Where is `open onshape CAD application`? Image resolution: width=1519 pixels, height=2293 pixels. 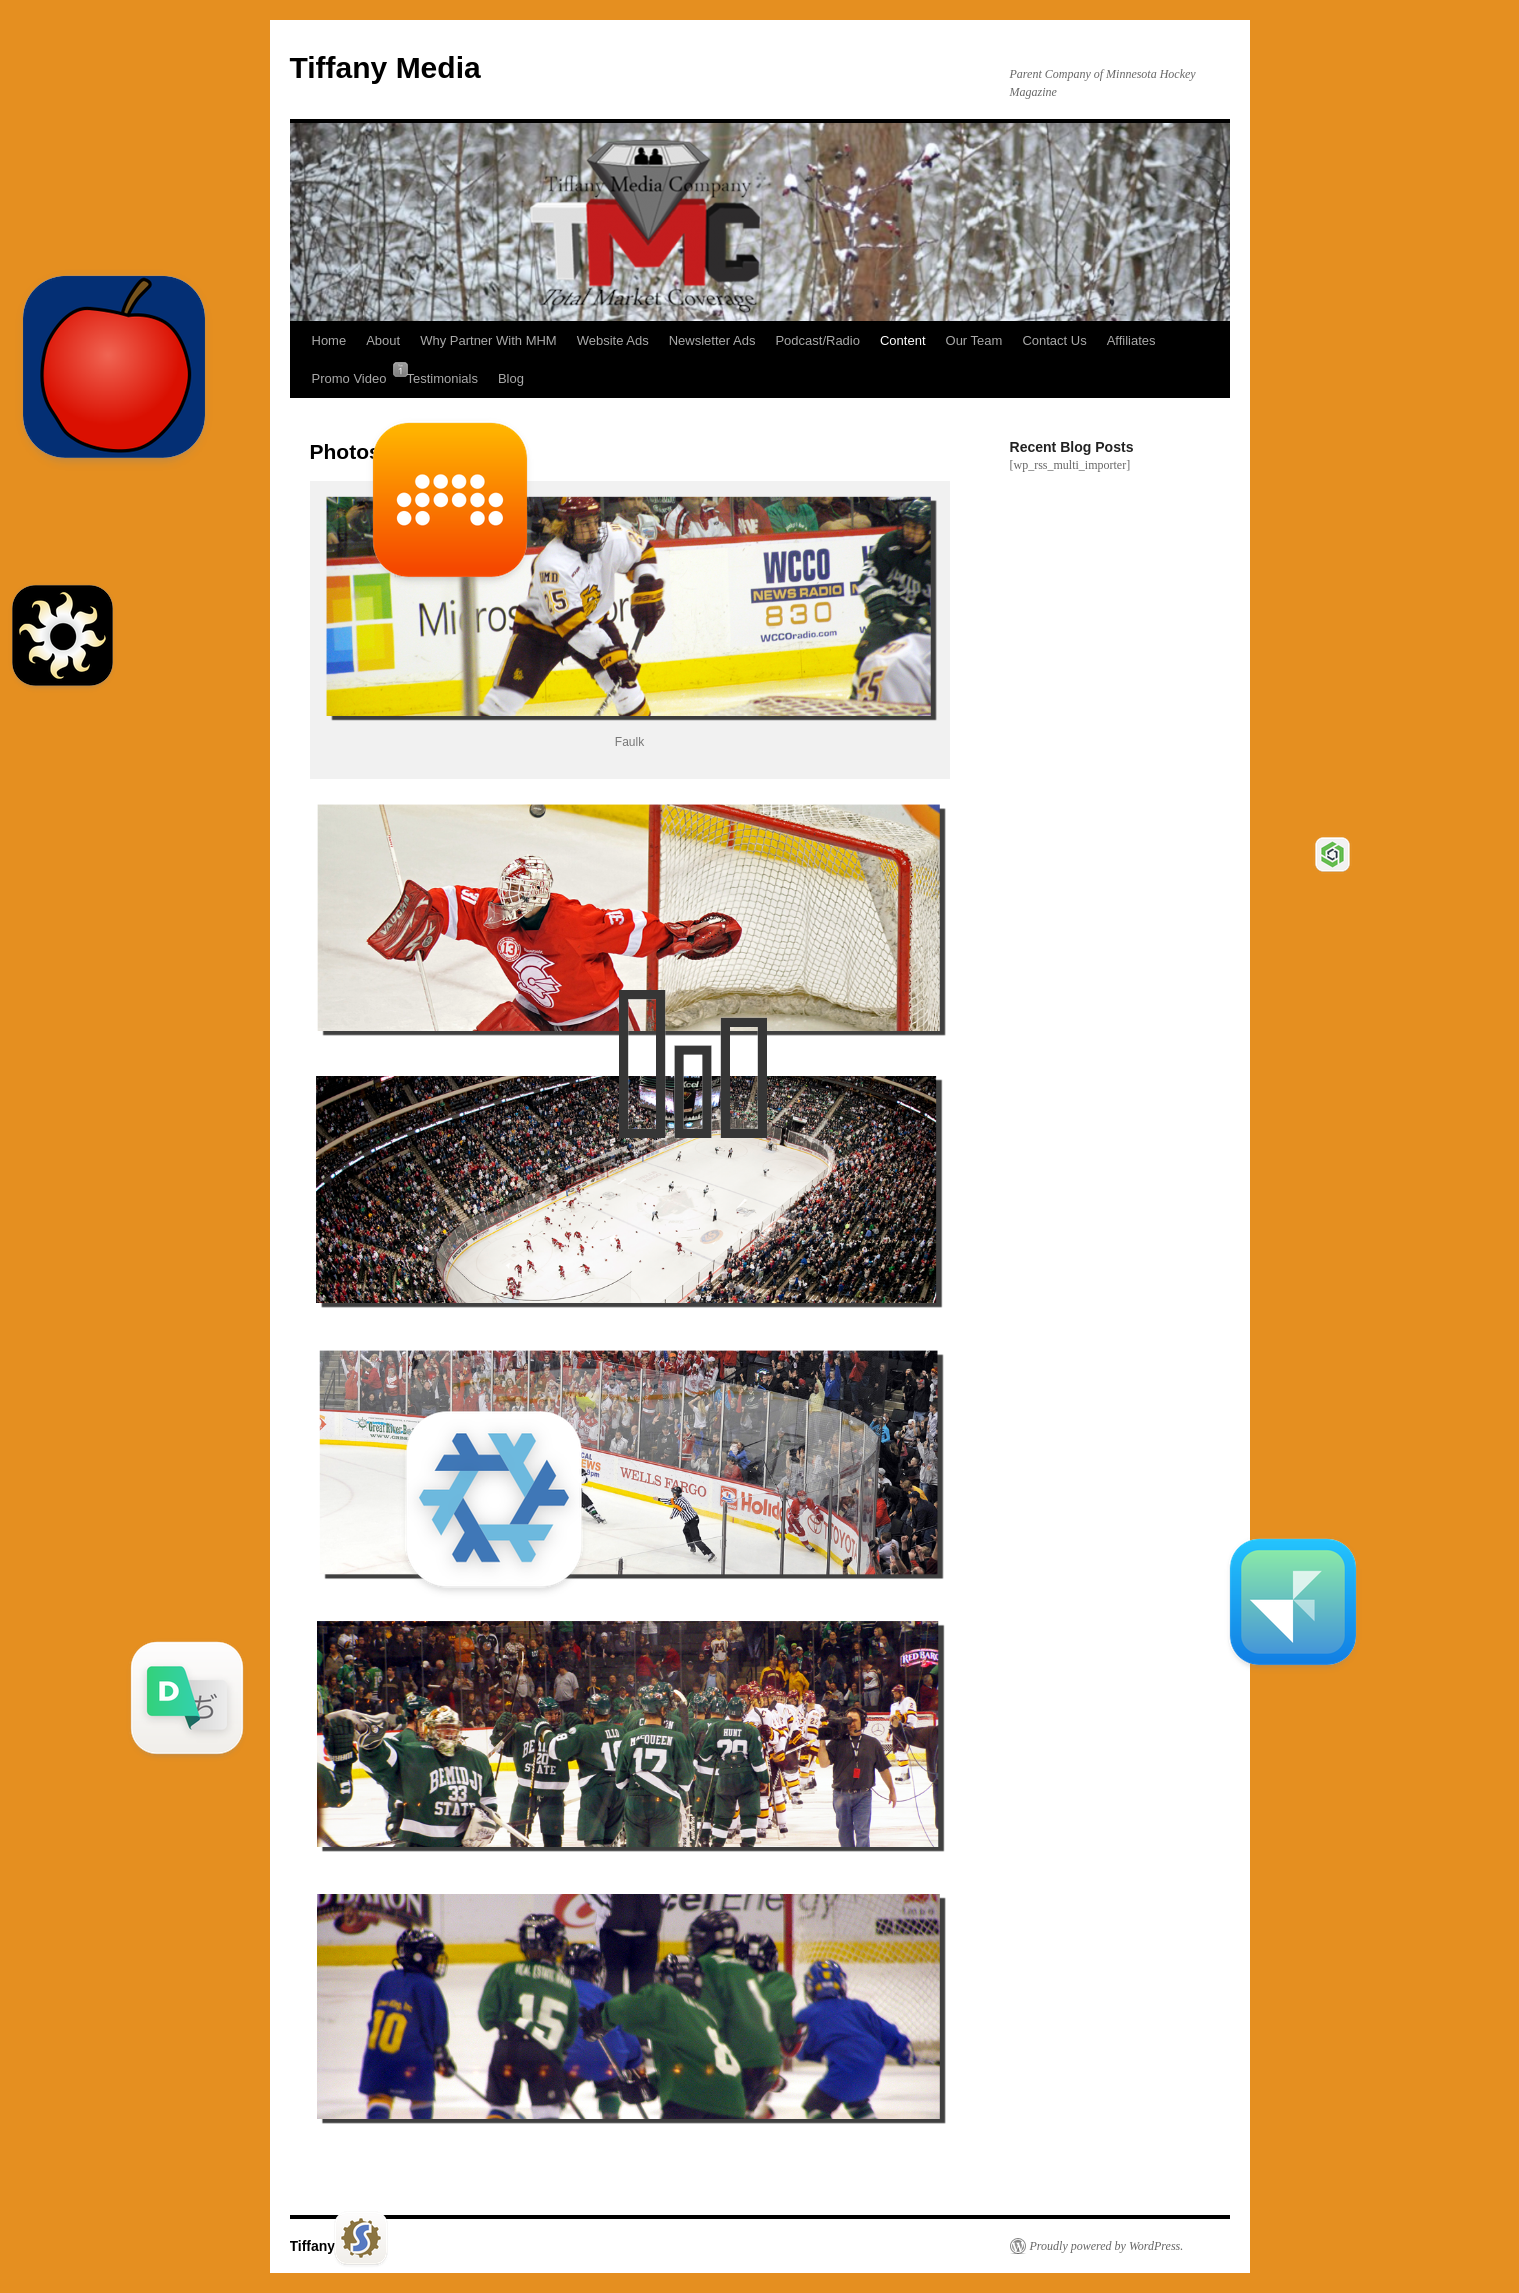 open onshape CAD application is located at coordinates (1332, 854).